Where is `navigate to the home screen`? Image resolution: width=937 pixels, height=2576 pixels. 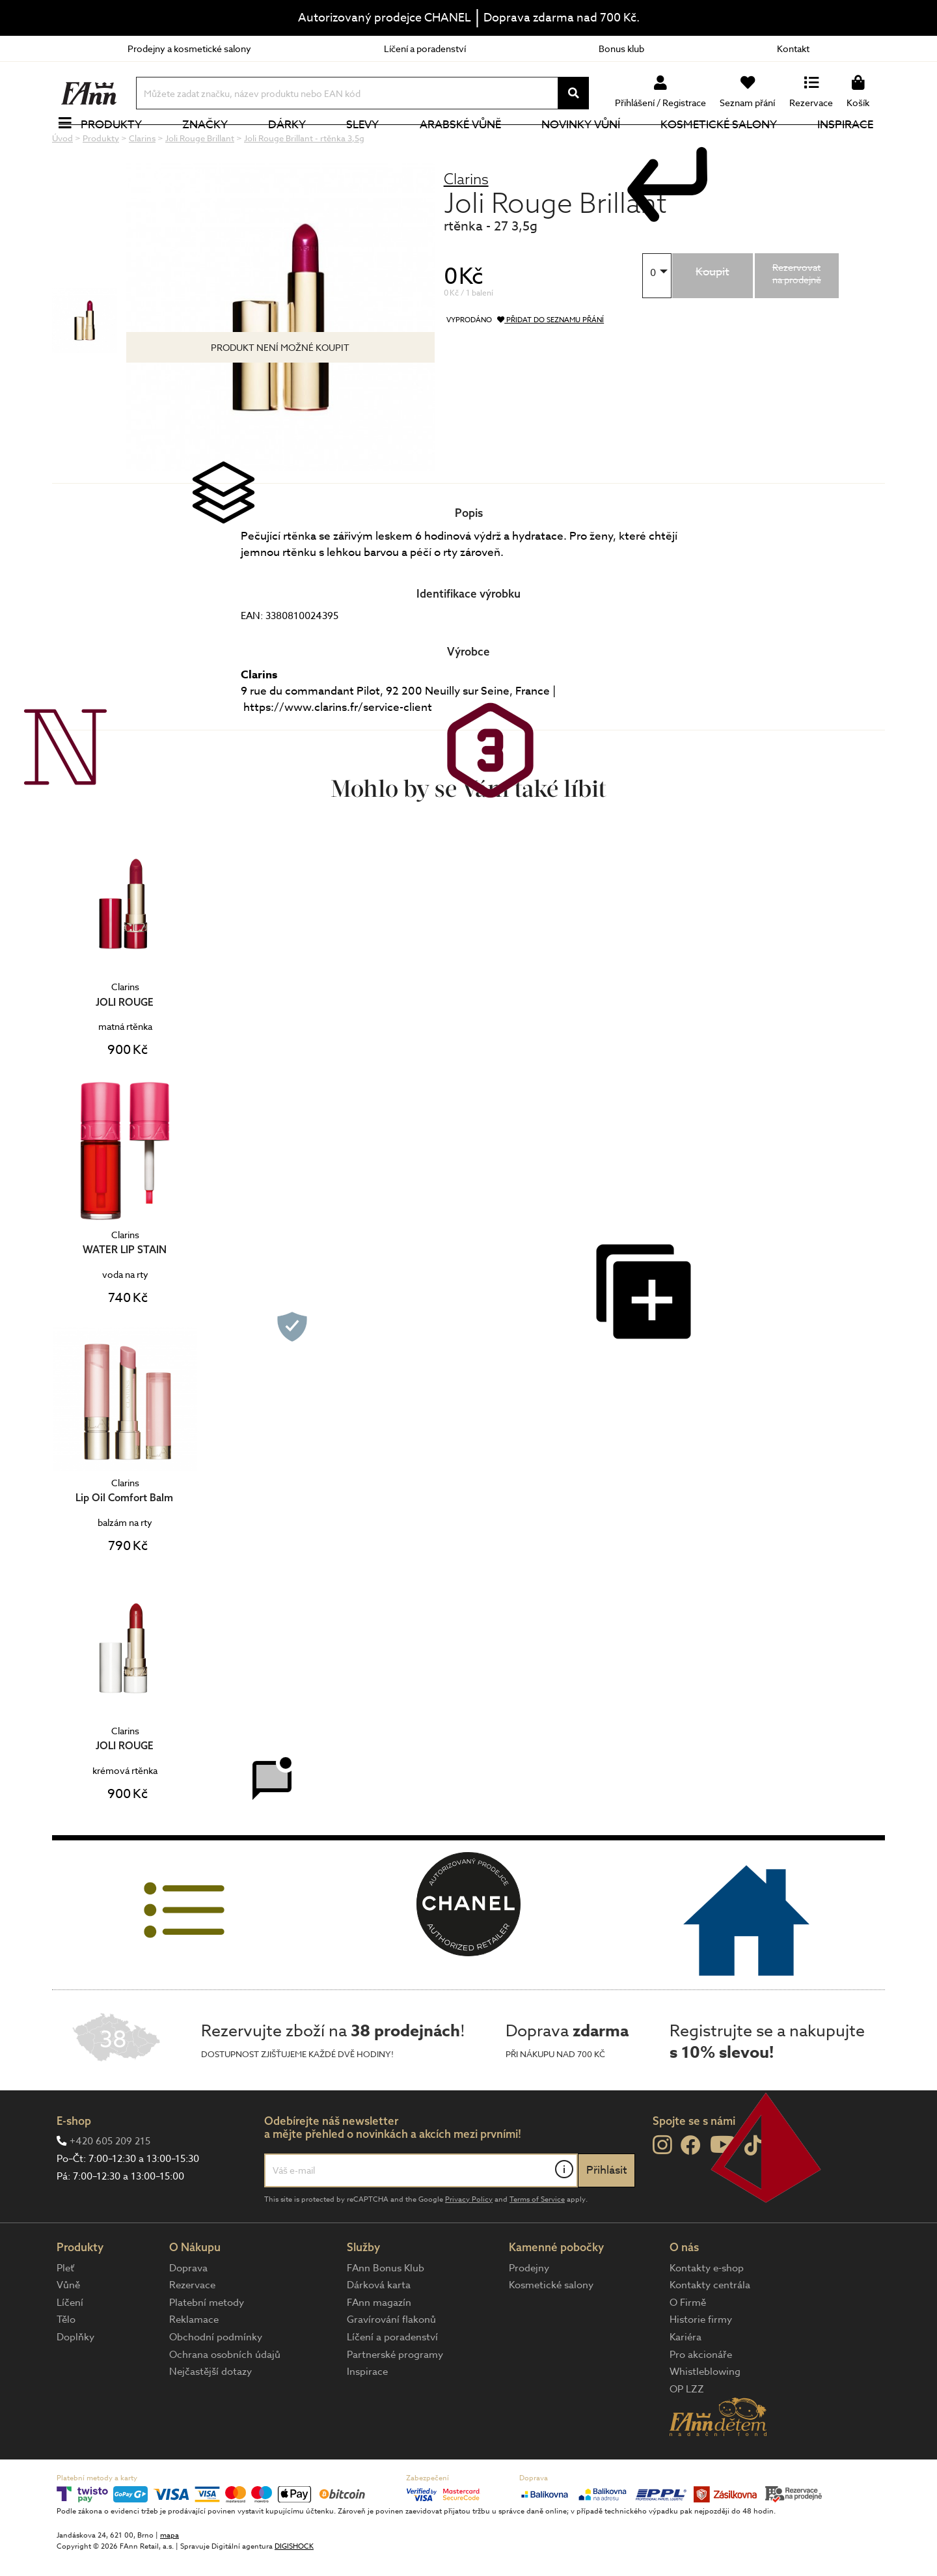
navigate to the home screen is located at coordinates (746, 1920).